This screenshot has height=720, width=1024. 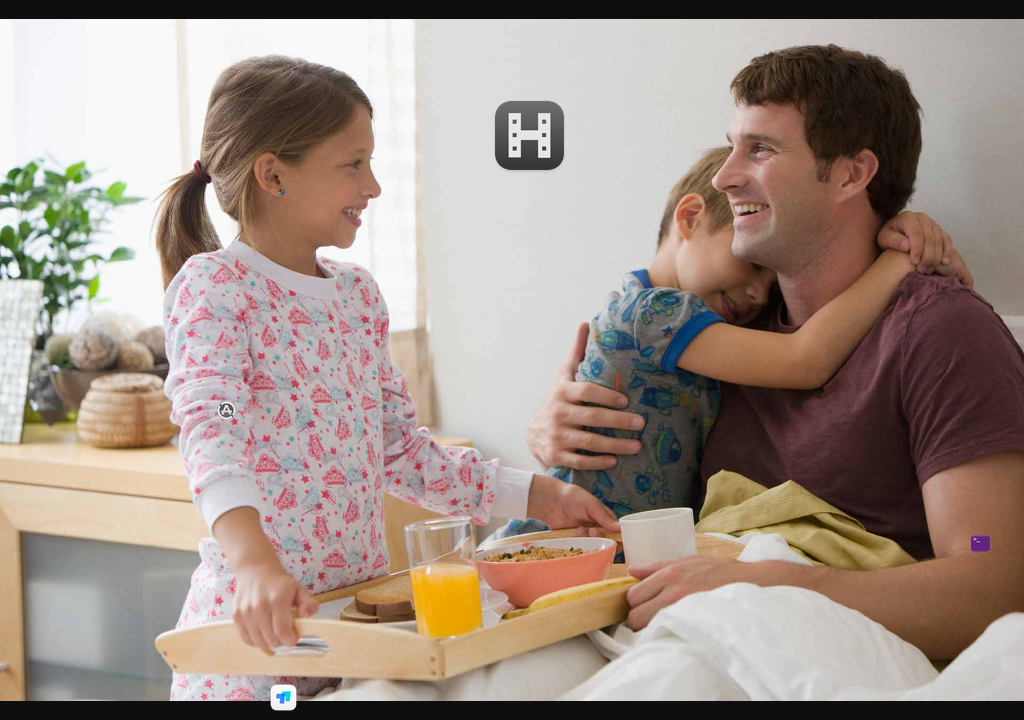 I want to click on open the system software update application, so click(x=226, y=410).